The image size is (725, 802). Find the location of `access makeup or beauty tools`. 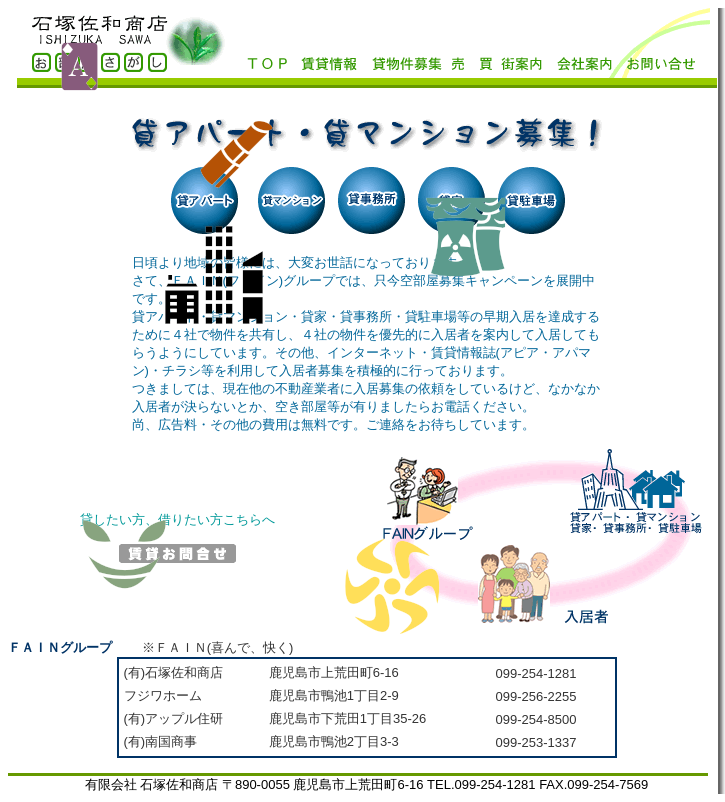

access makeup or beauty tools is located at coordinates (236, 154).